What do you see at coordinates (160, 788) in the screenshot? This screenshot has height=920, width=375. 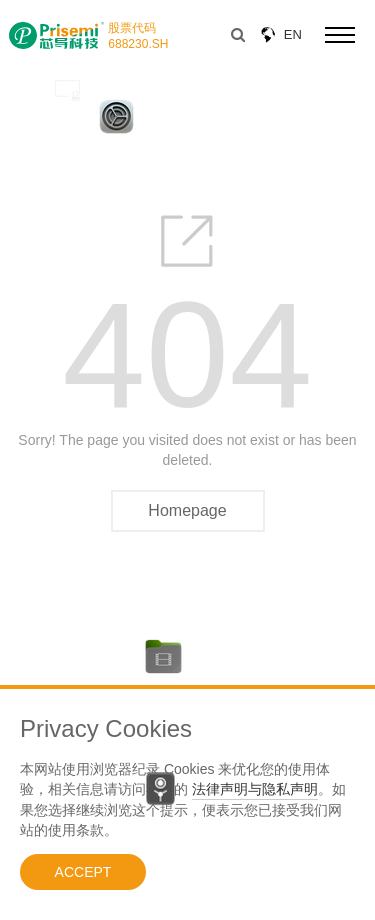 I see `archive selected email messages` at bounding box center [160, 788].